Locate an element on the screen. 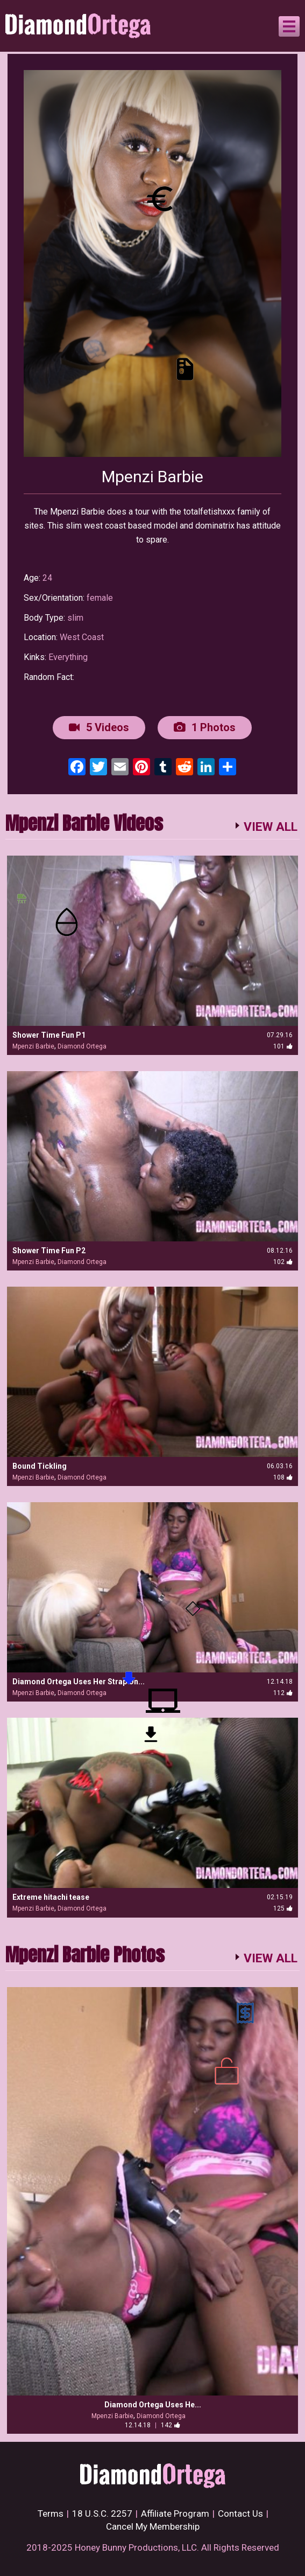  view or open a compressed archive file is located at coordinates (185, 369).